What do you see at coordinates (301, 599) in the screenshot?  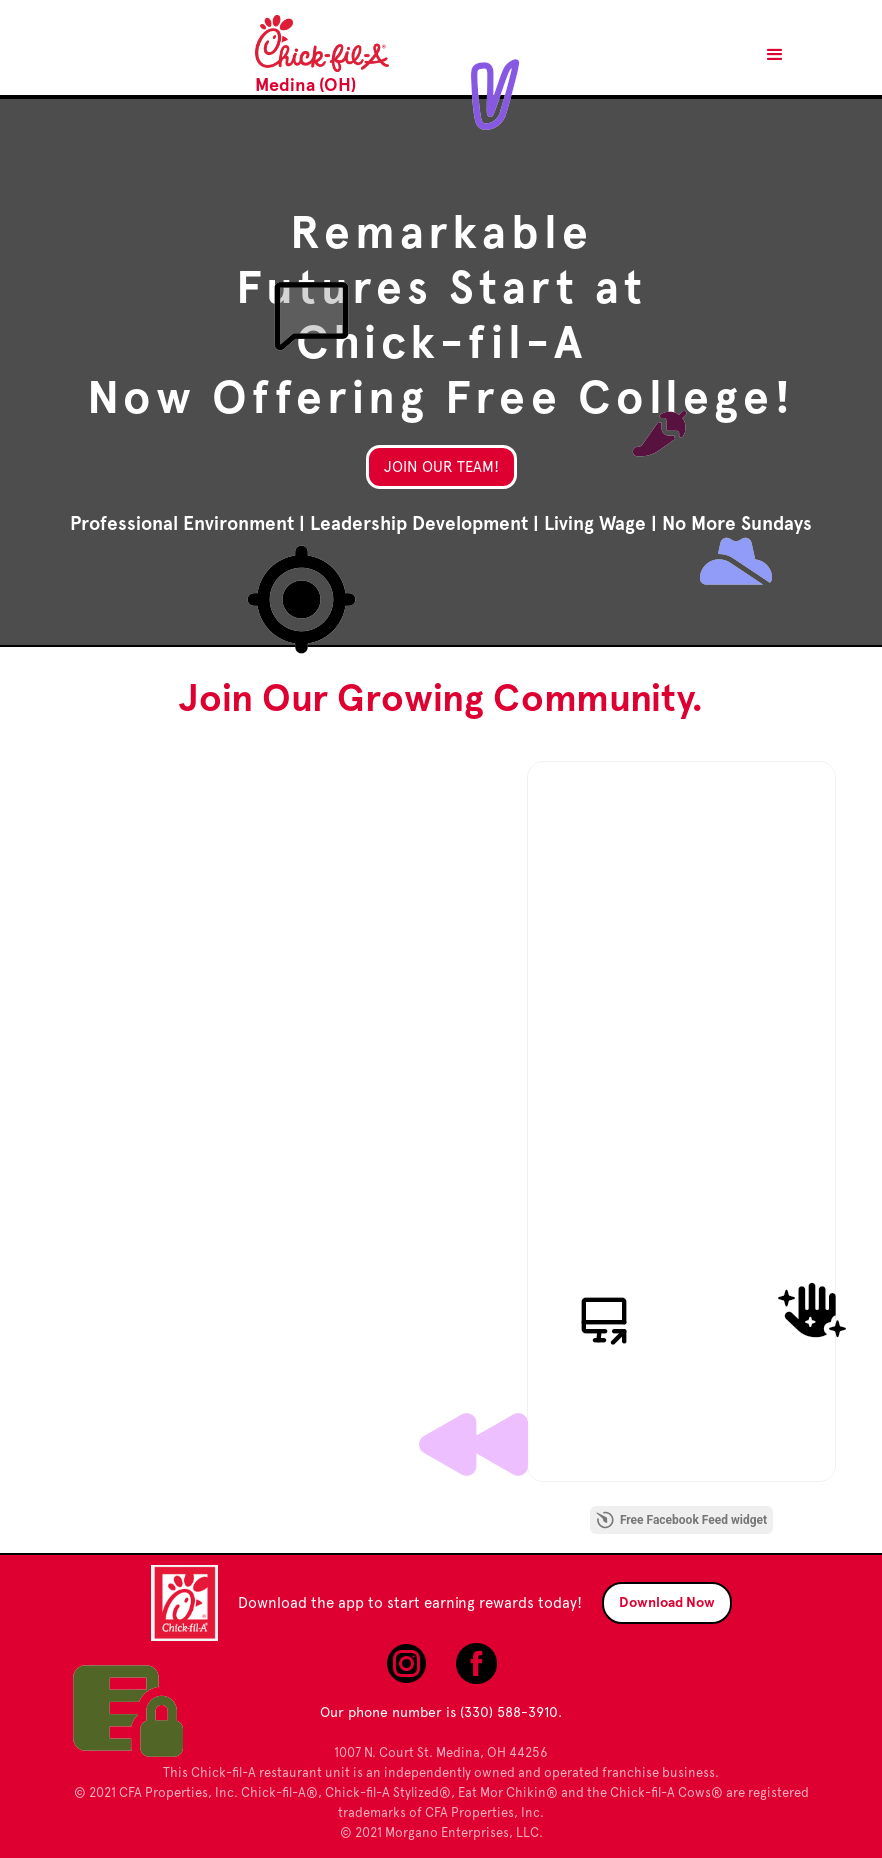 I see `center map on current location` at bounding box center [301, 599].